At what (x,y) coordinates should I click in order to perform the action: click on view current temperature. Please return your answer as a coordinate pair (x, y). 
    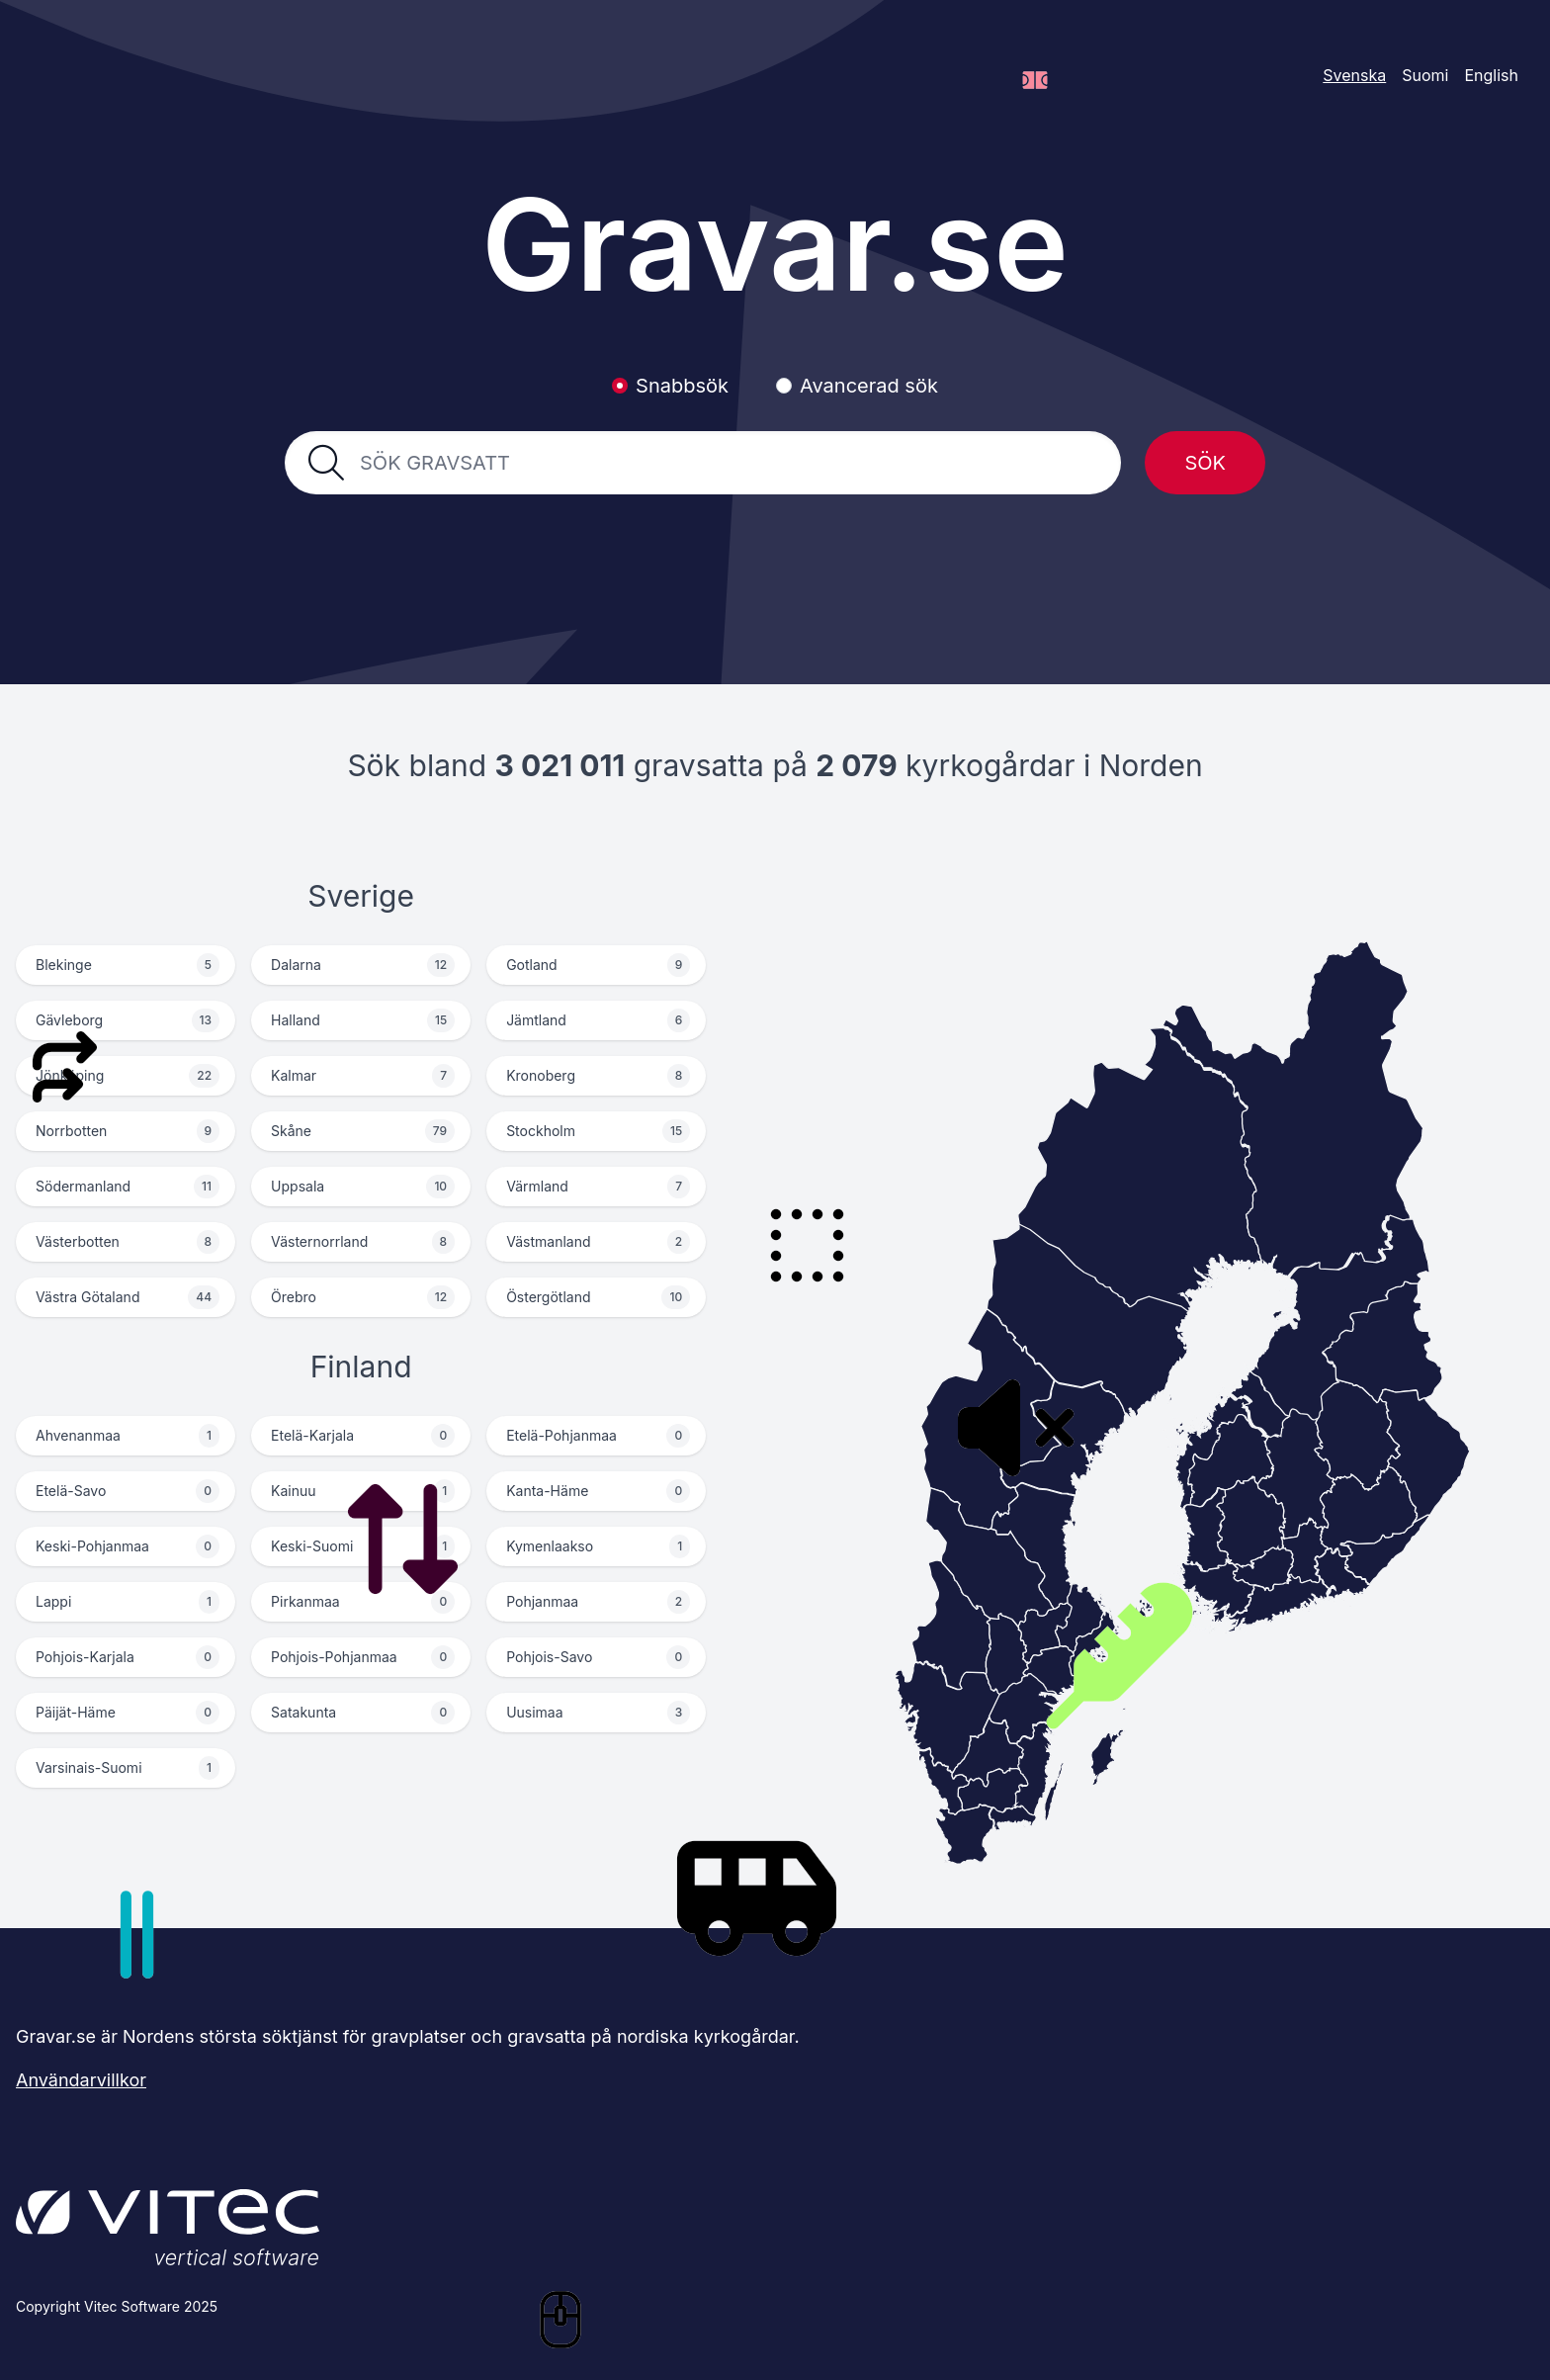
    Looking at the image, I should click on (1119, 1655).